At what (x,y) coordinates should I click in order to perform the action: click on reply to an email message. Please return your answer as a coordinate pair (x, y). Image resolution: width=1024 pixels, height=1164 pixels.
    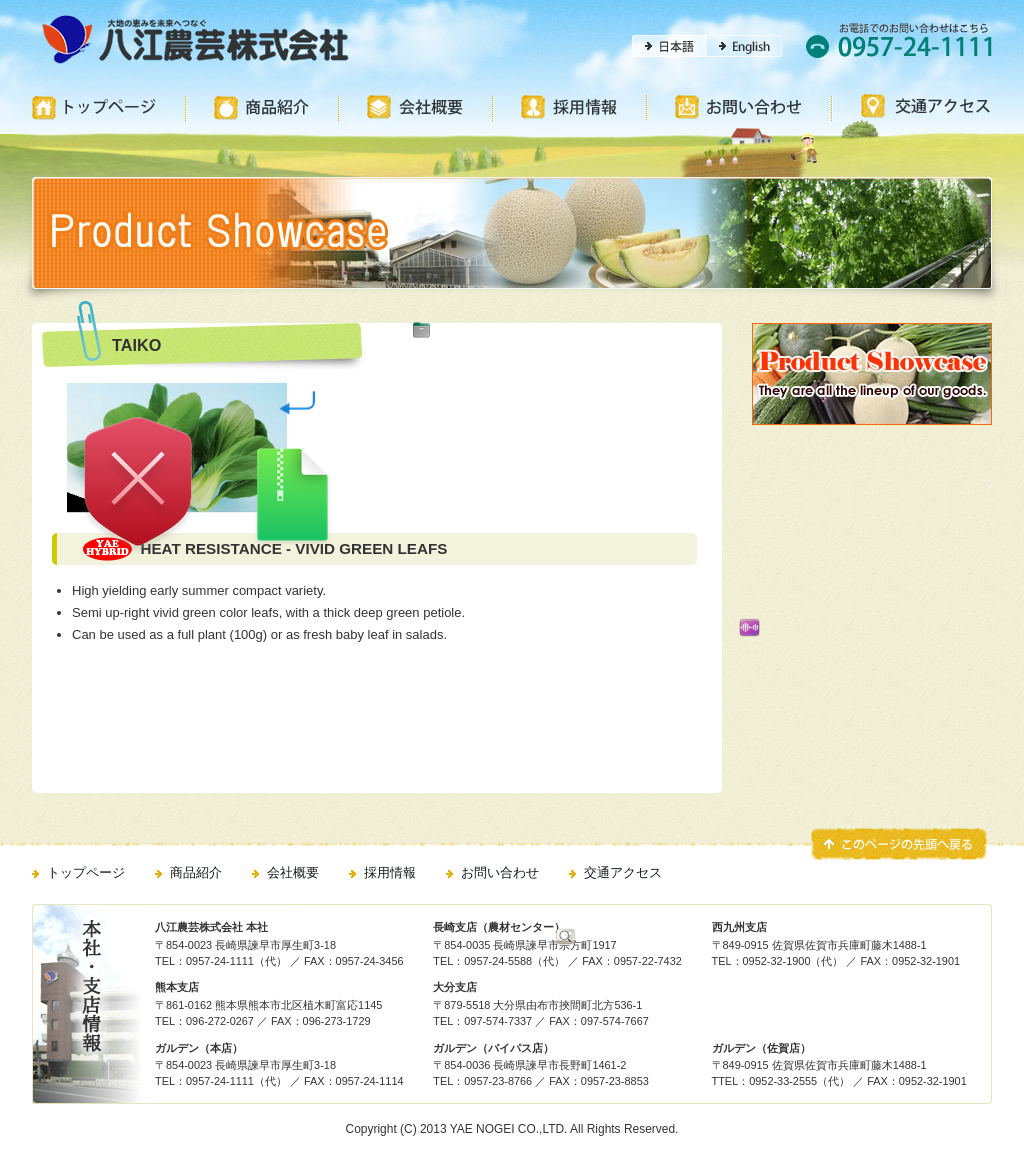
    Looking at the image, I should click on (296, 400).